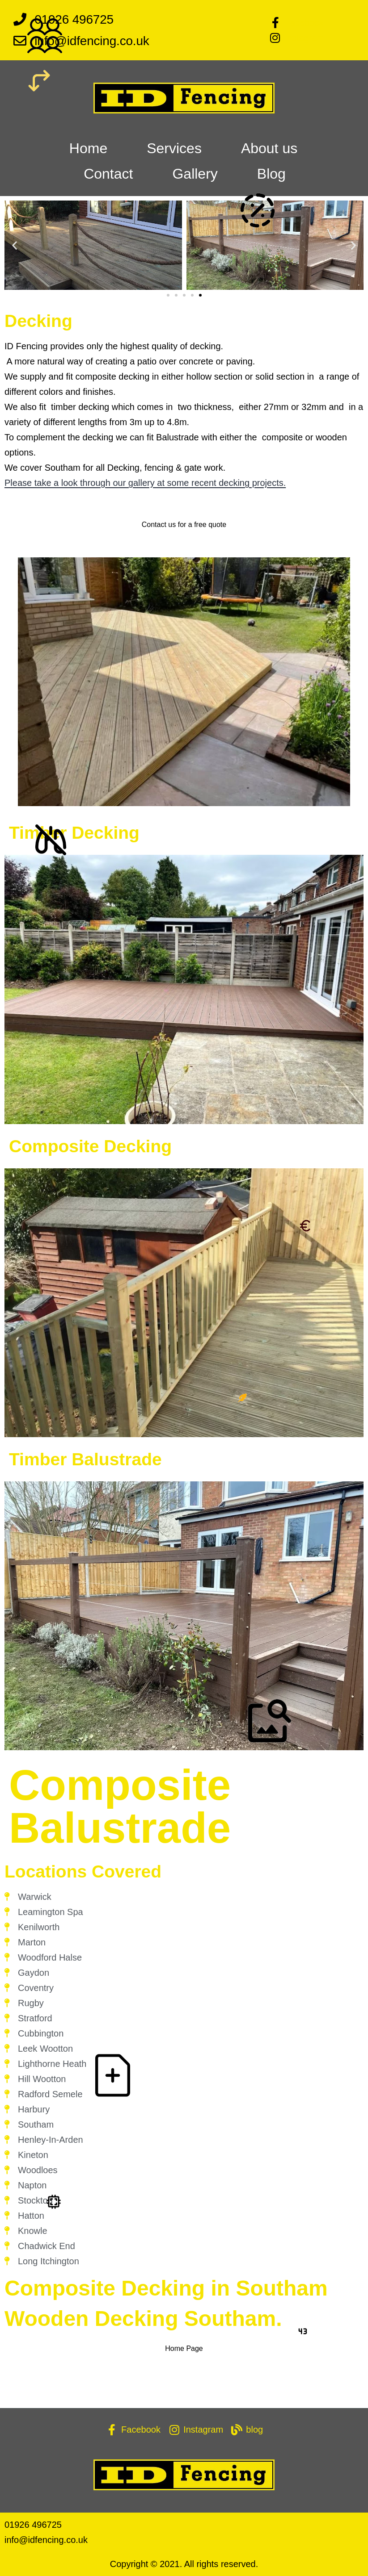  Describe the element at coordinates (113, 2075) in the screenshot. I see `add a new file` at that location.